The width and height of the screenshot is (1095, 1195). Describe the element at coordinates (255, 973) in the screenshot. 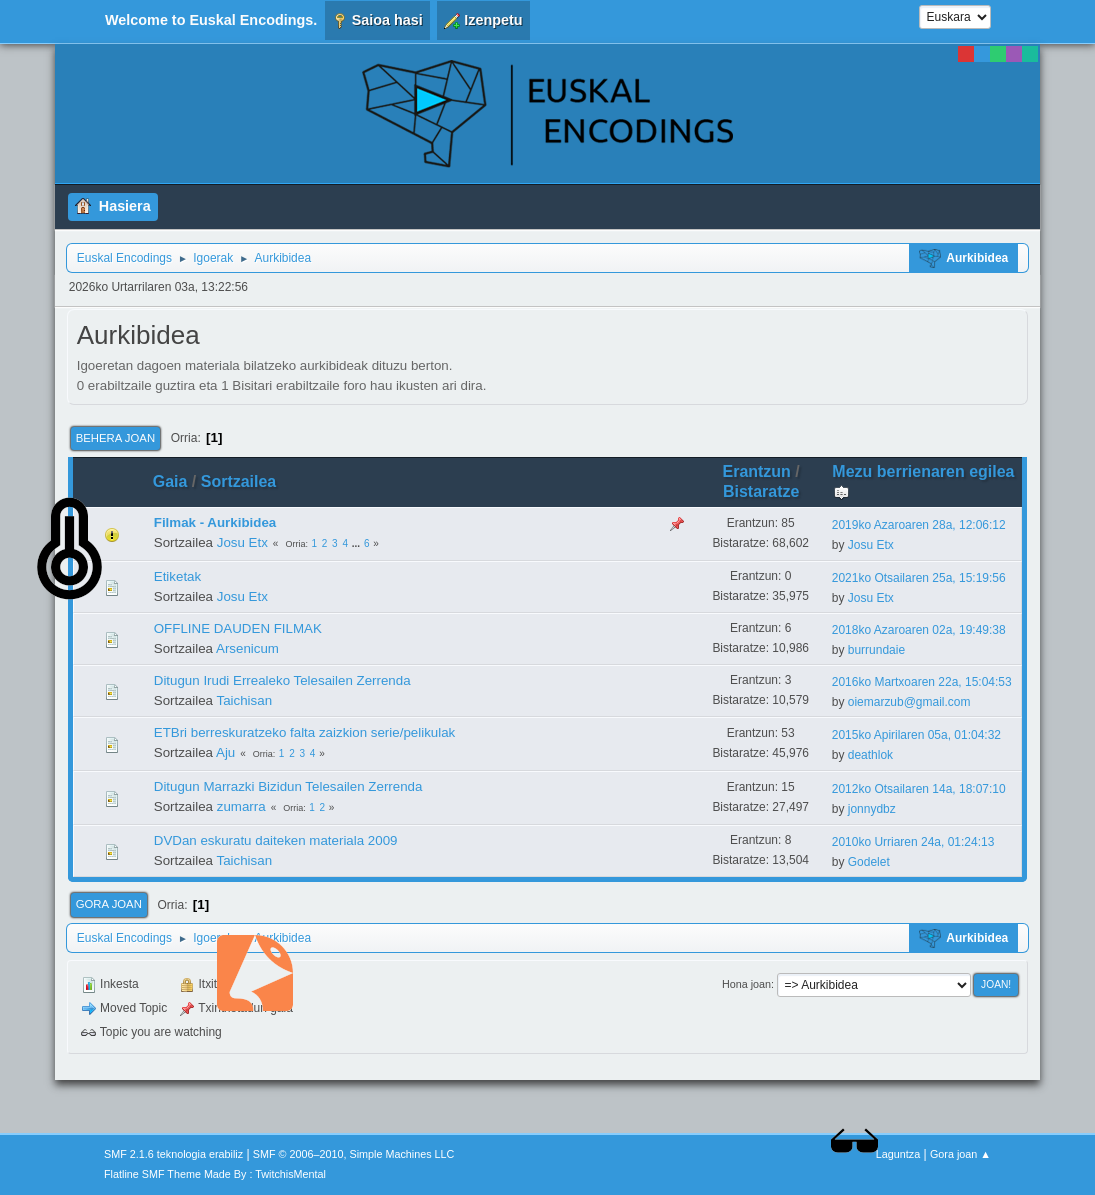

I see `link to sessionize speaker profile` at that location.